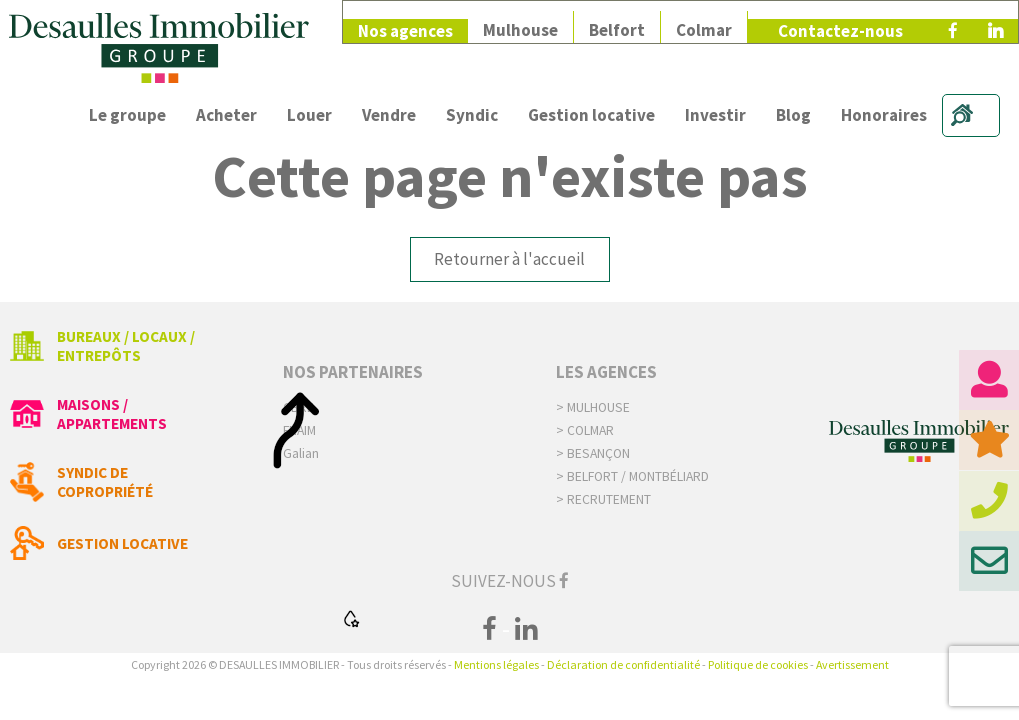  What do you see at coordinates (292, 430) in the screenshot?
I see `redo or move forward action` at bounding box center [292, 430].